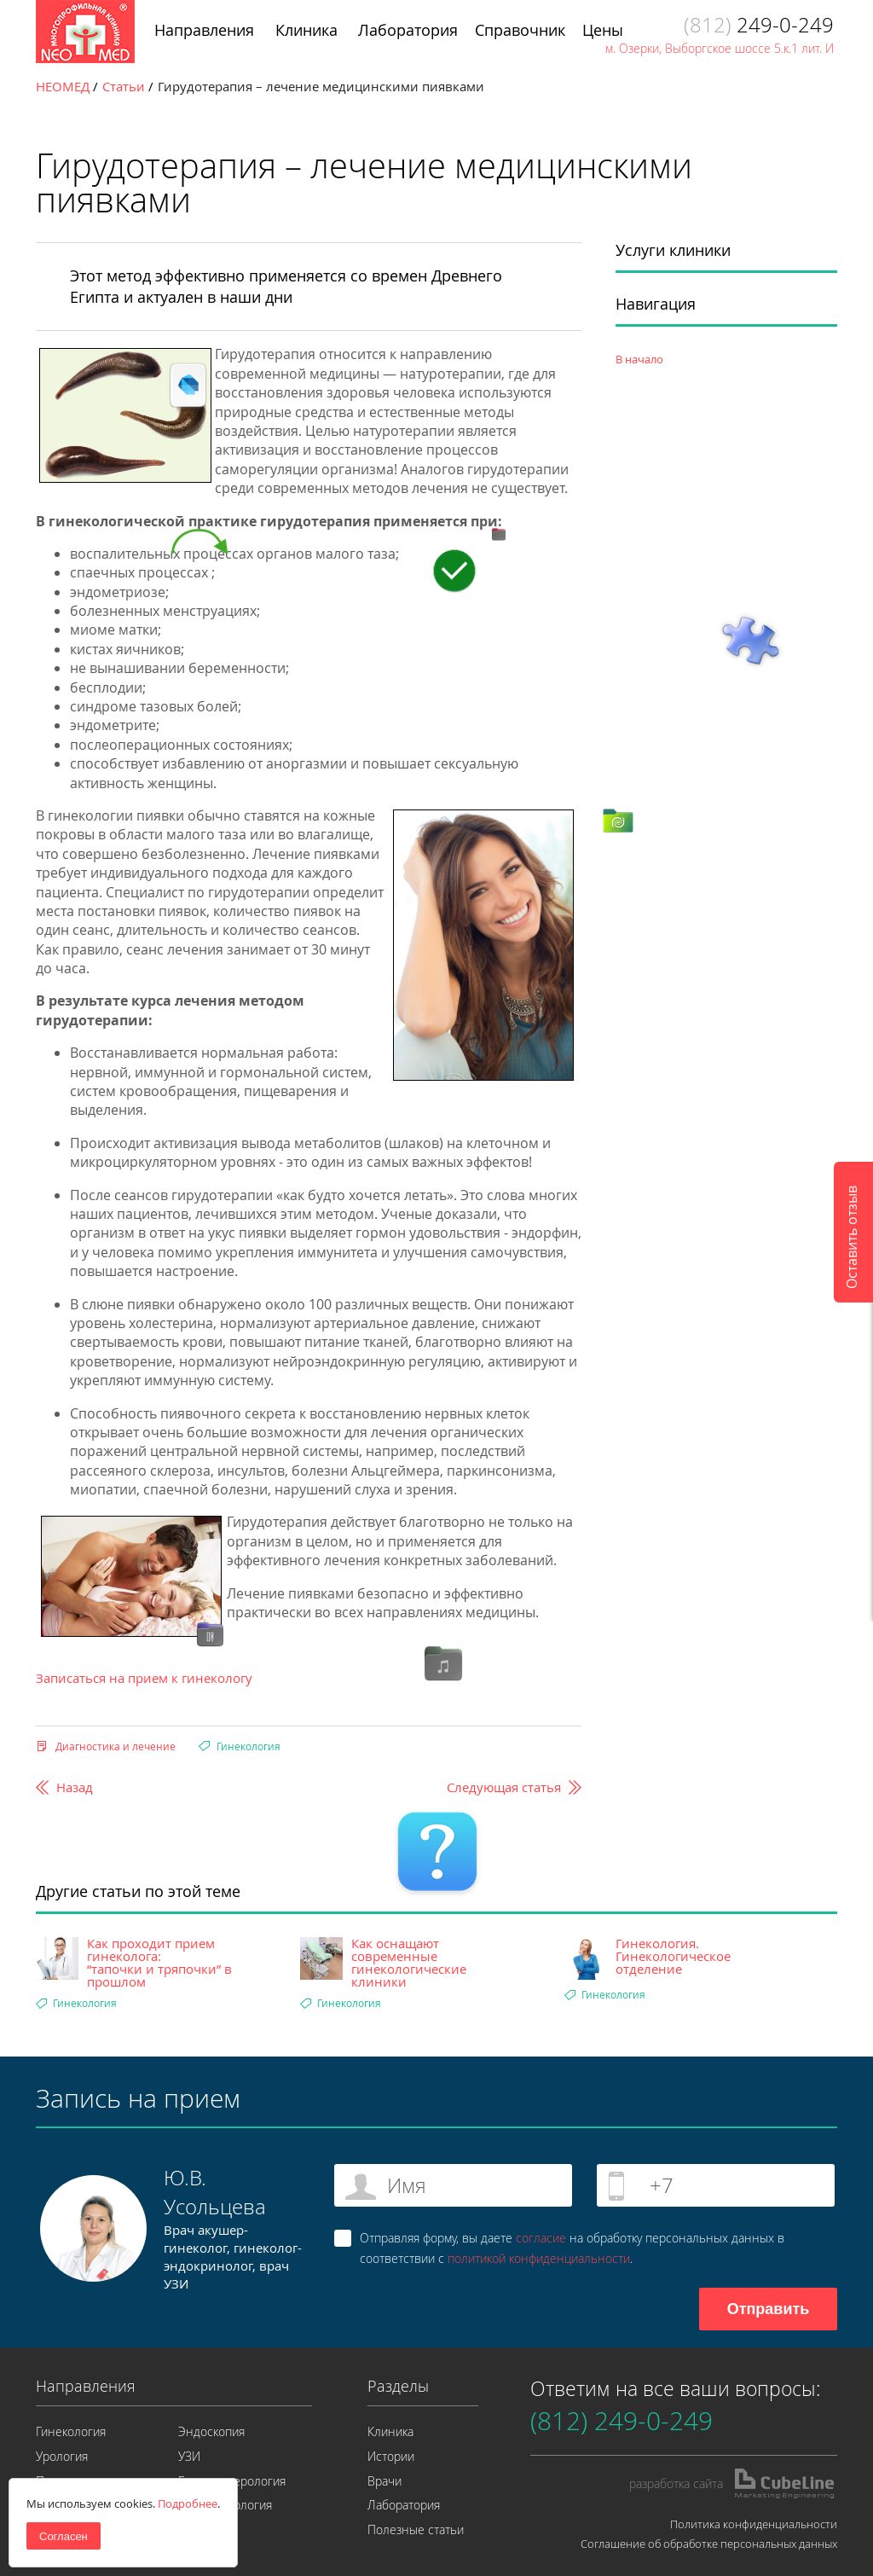 Image resolution: width=873 pixels, height=2576 pixels. What do you see at coordinates (188, 385) in the screenshot?
I see `a dart programming language source file` at bounding box center [188, 385].